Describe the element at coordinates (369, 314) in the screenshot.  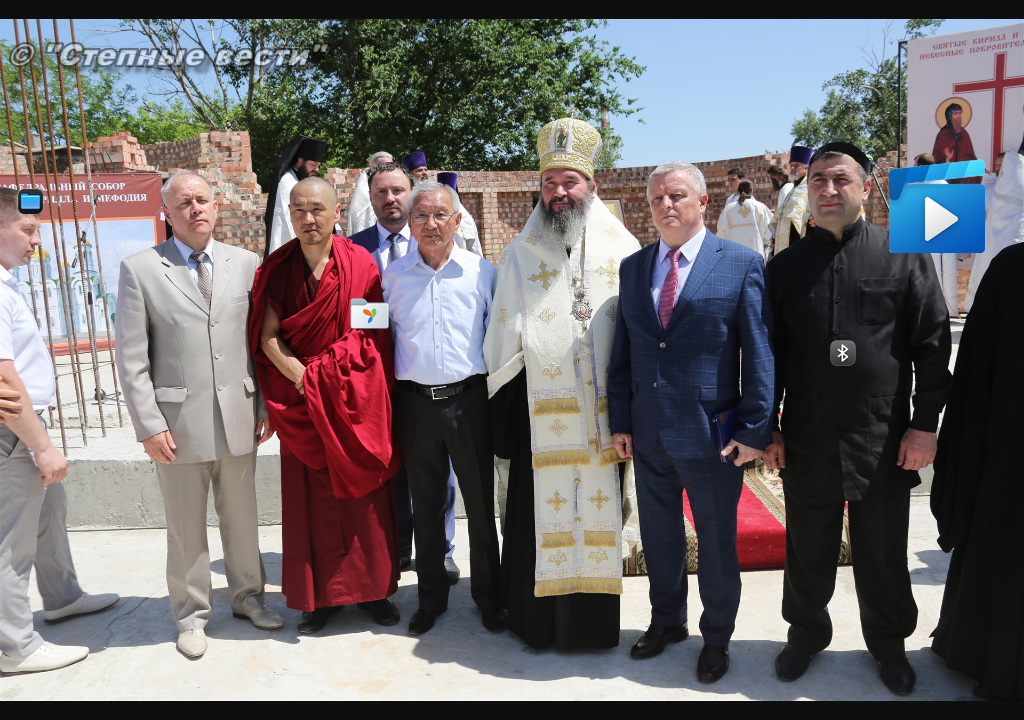
I see `open yii2 framework project folder` at that location.